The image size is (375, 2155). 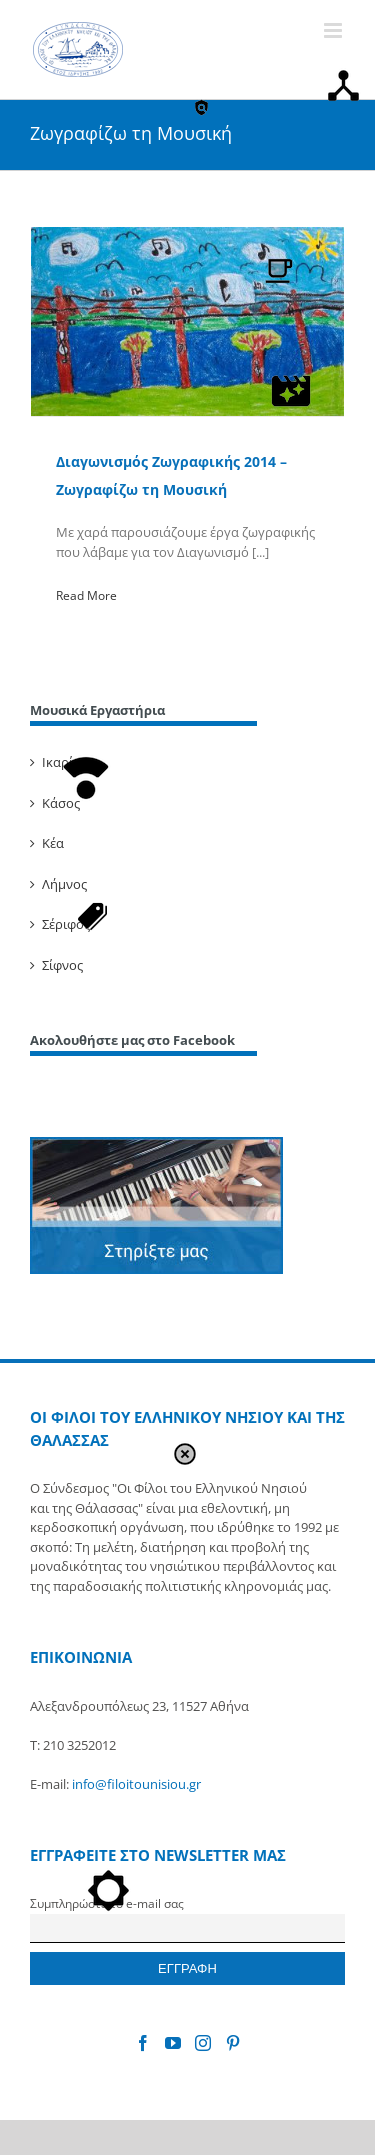 I want to click on adjust screen brightness settings, so click(x=108, y=1890).